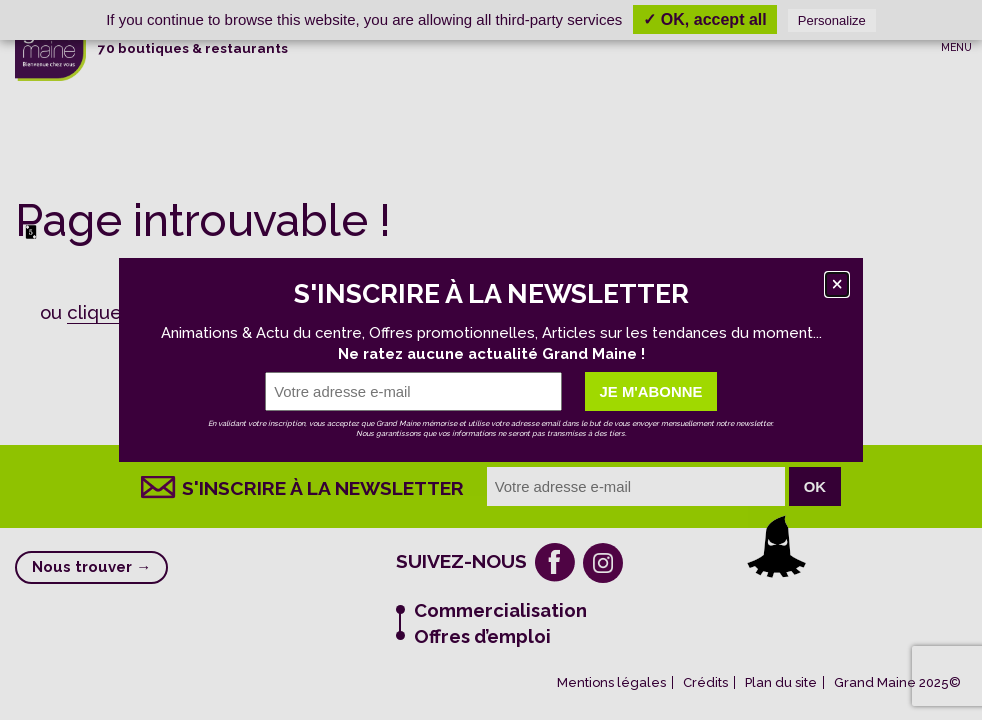 This screenshot has height=720, width=982. I want to click on select executioner character class, so click(776, 545).